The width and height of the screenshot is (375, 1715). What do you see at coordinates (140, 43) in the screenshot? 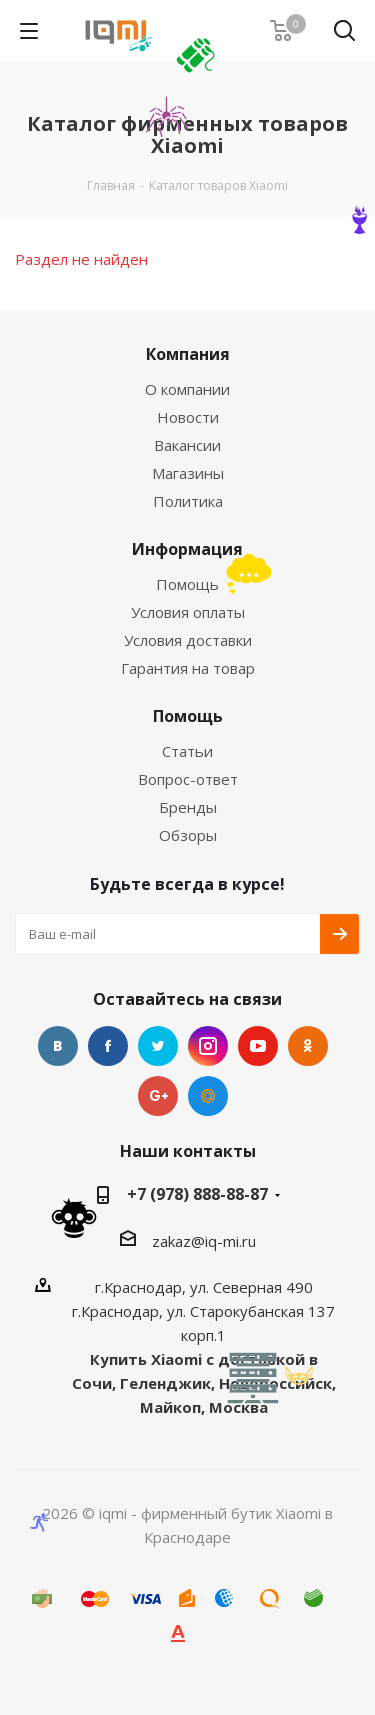
I see `ballista siege weapon icon for strategy game` at bounding box center [140, 43].